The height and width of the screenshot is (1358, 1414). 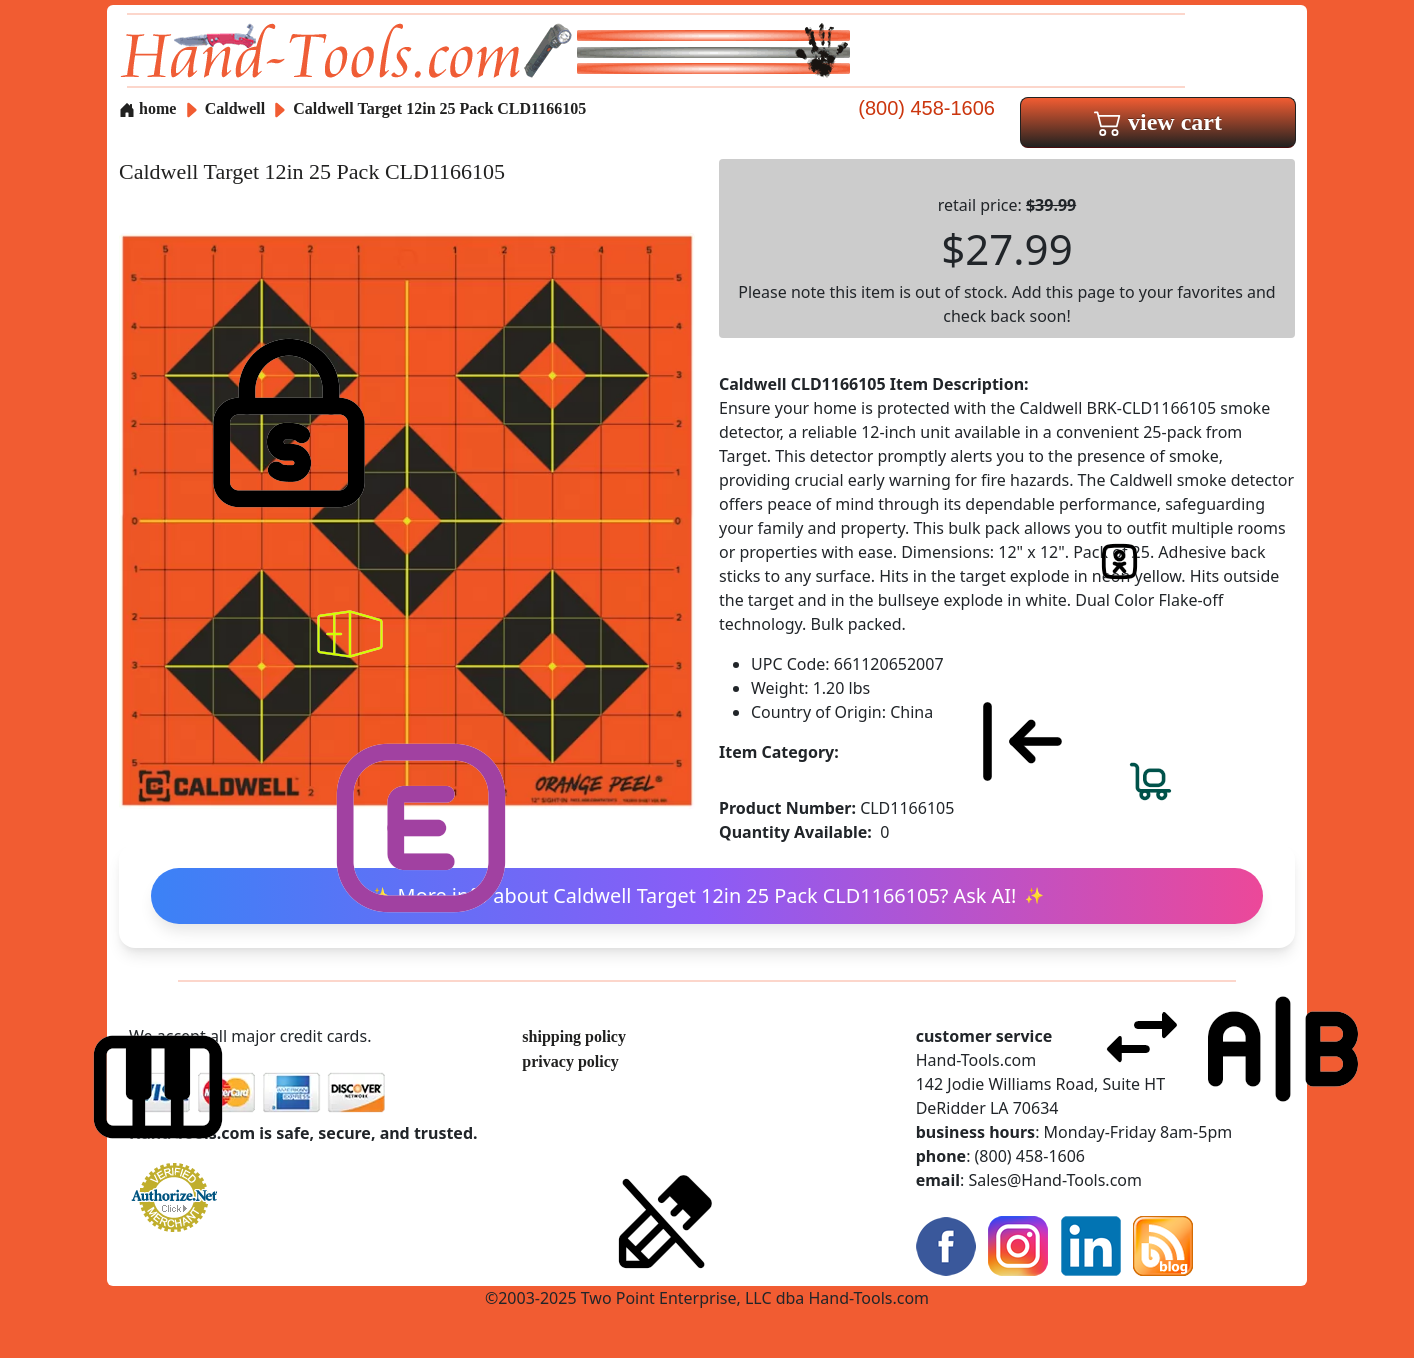 What do you see at coordinates (289, 423) in the screenshot?
I see `access Samsung Pass password manager` at bounding box center [289, 423].